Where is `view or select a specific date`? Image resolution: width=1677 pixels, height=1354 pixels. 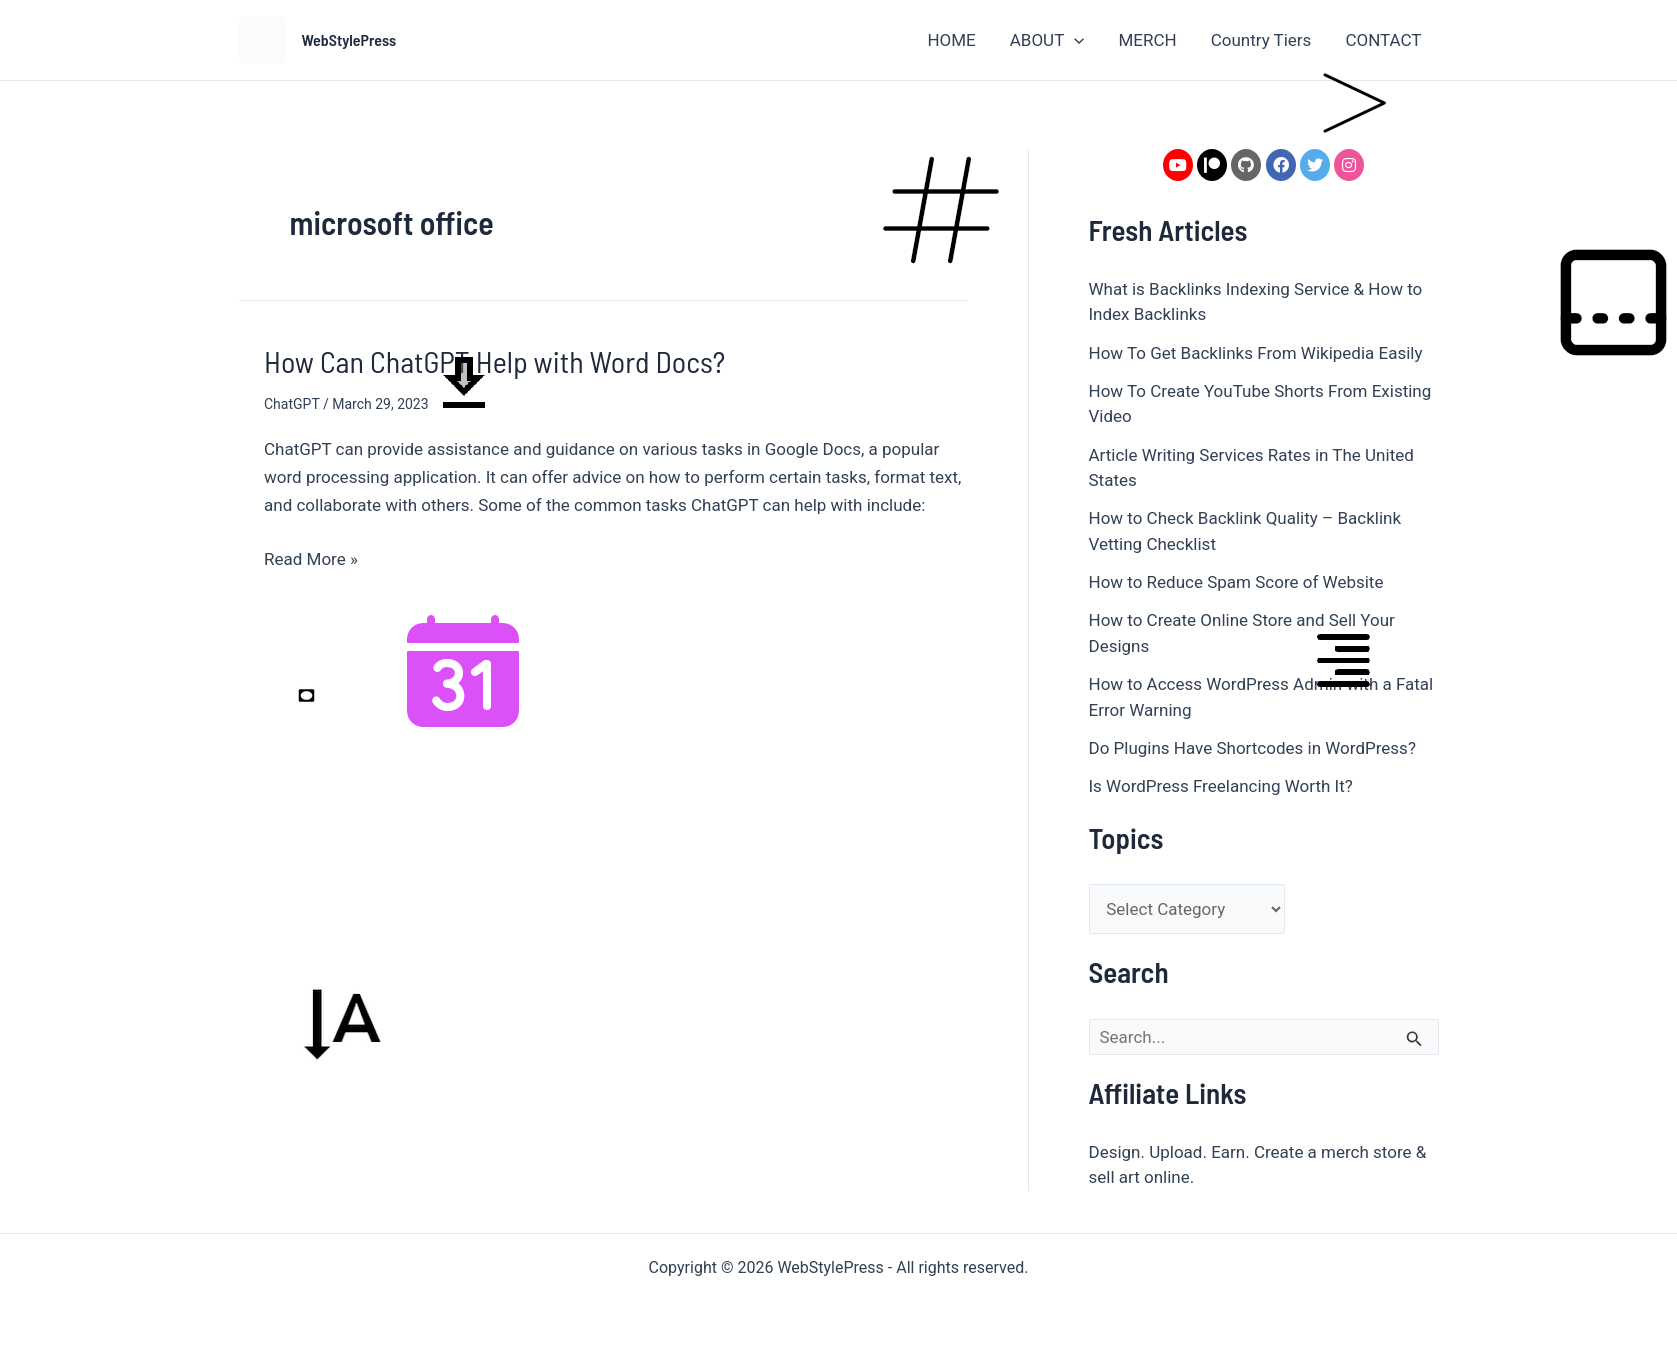 view or select a specific date is located at coordinates (463, 671).